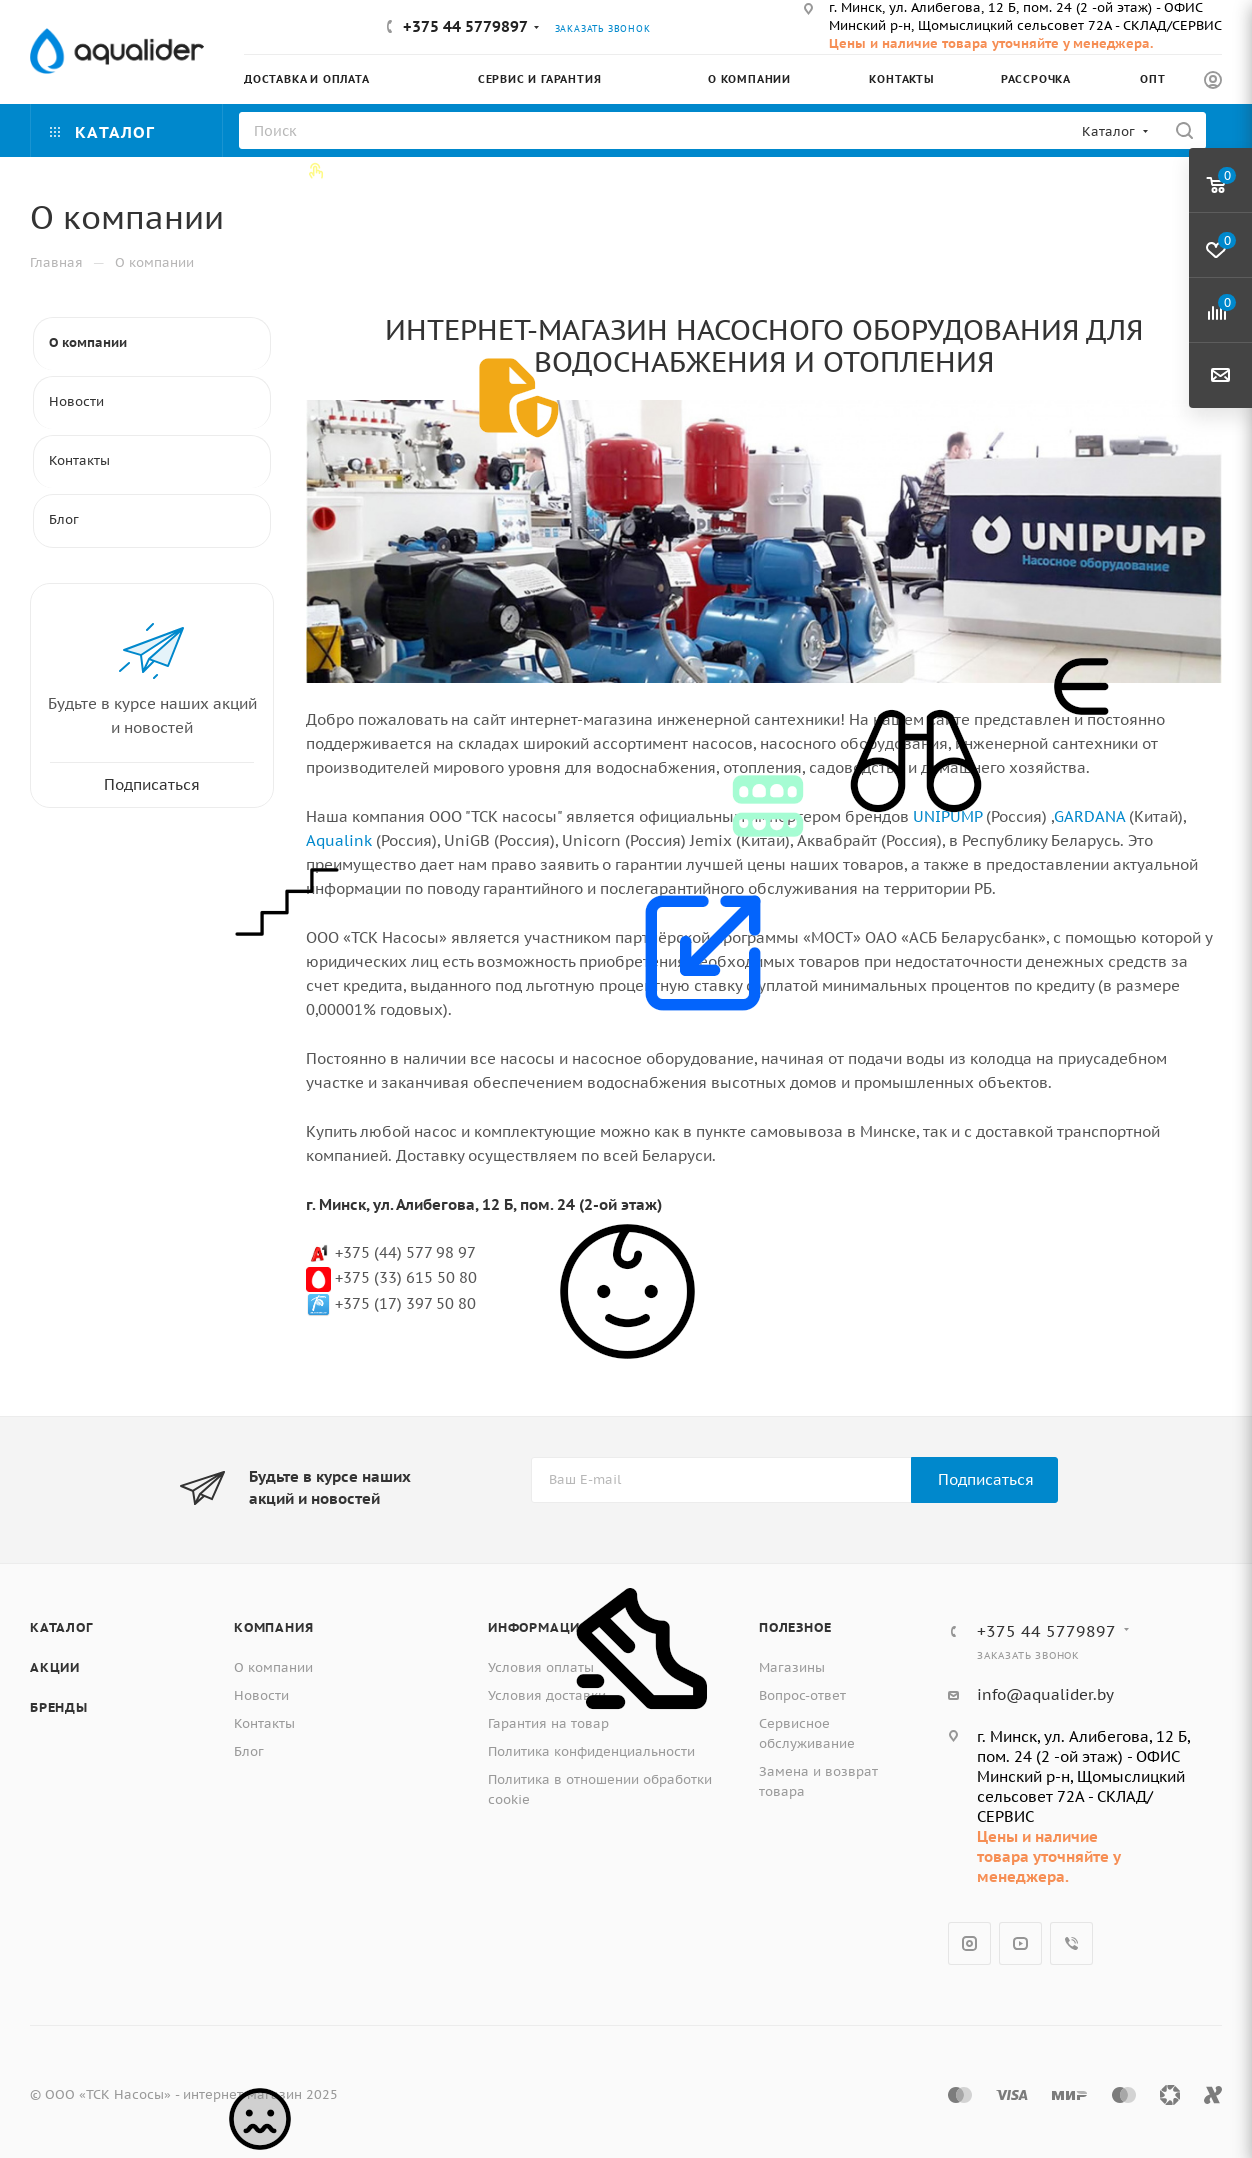 The width and height of the screenshot is (1252, 2158). What do you see at coordinates (1082, 686) in the screenshot?
I see `indicates set membership in mathematical notation` at bounding box center [1082, 686].